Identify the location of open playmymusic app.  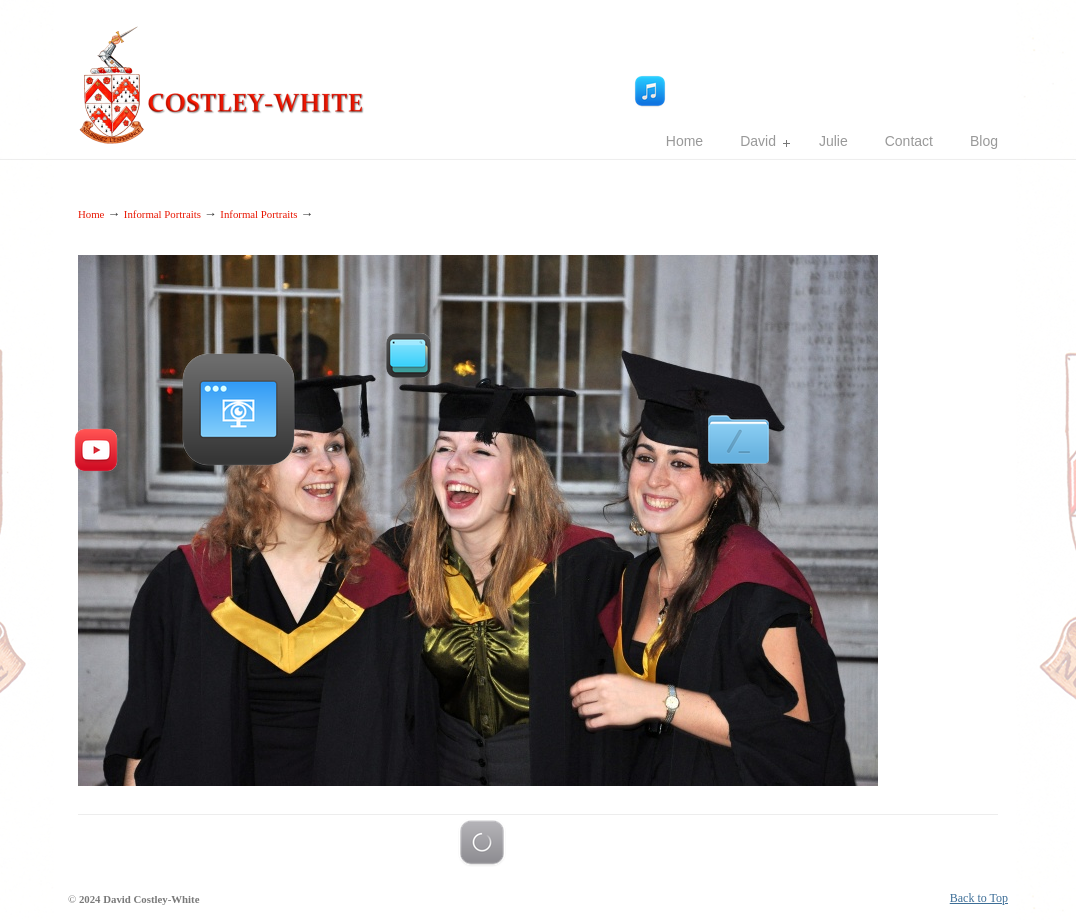
(650, 91).